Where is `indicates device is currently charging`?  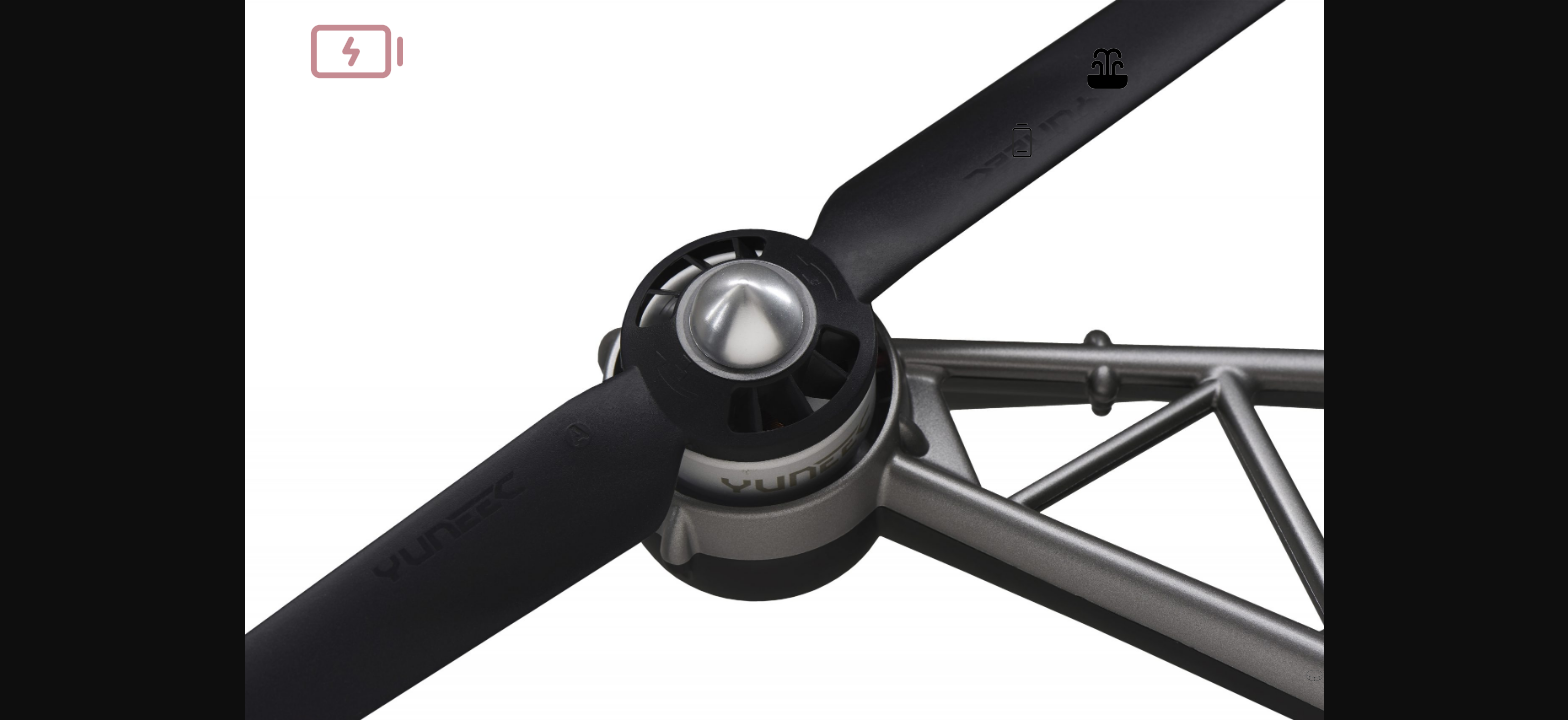 indicates device is currently charging is located at coordinates (355, 51).